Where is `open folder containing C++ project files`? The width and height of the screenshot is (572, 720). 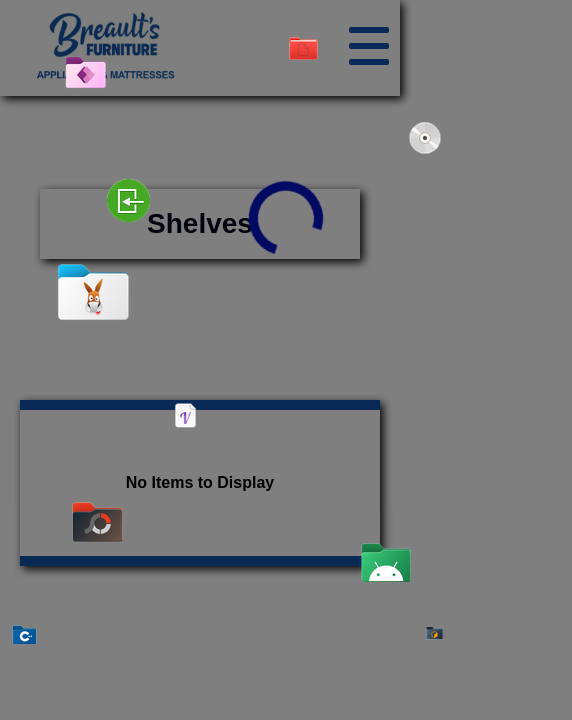 open folder containing C++ project files is located at coordinates (24, 635).